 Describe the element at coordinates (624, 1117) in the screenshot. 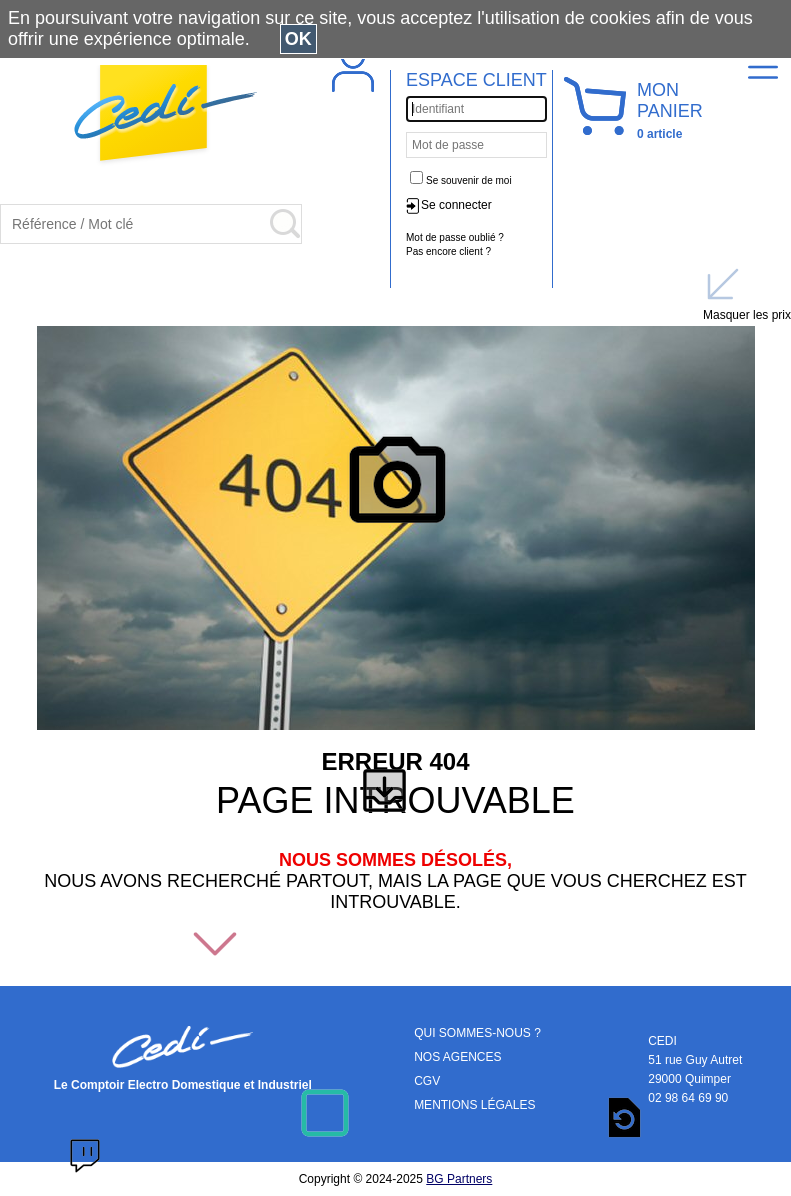

I see `restore a previous version of a document` at that location.